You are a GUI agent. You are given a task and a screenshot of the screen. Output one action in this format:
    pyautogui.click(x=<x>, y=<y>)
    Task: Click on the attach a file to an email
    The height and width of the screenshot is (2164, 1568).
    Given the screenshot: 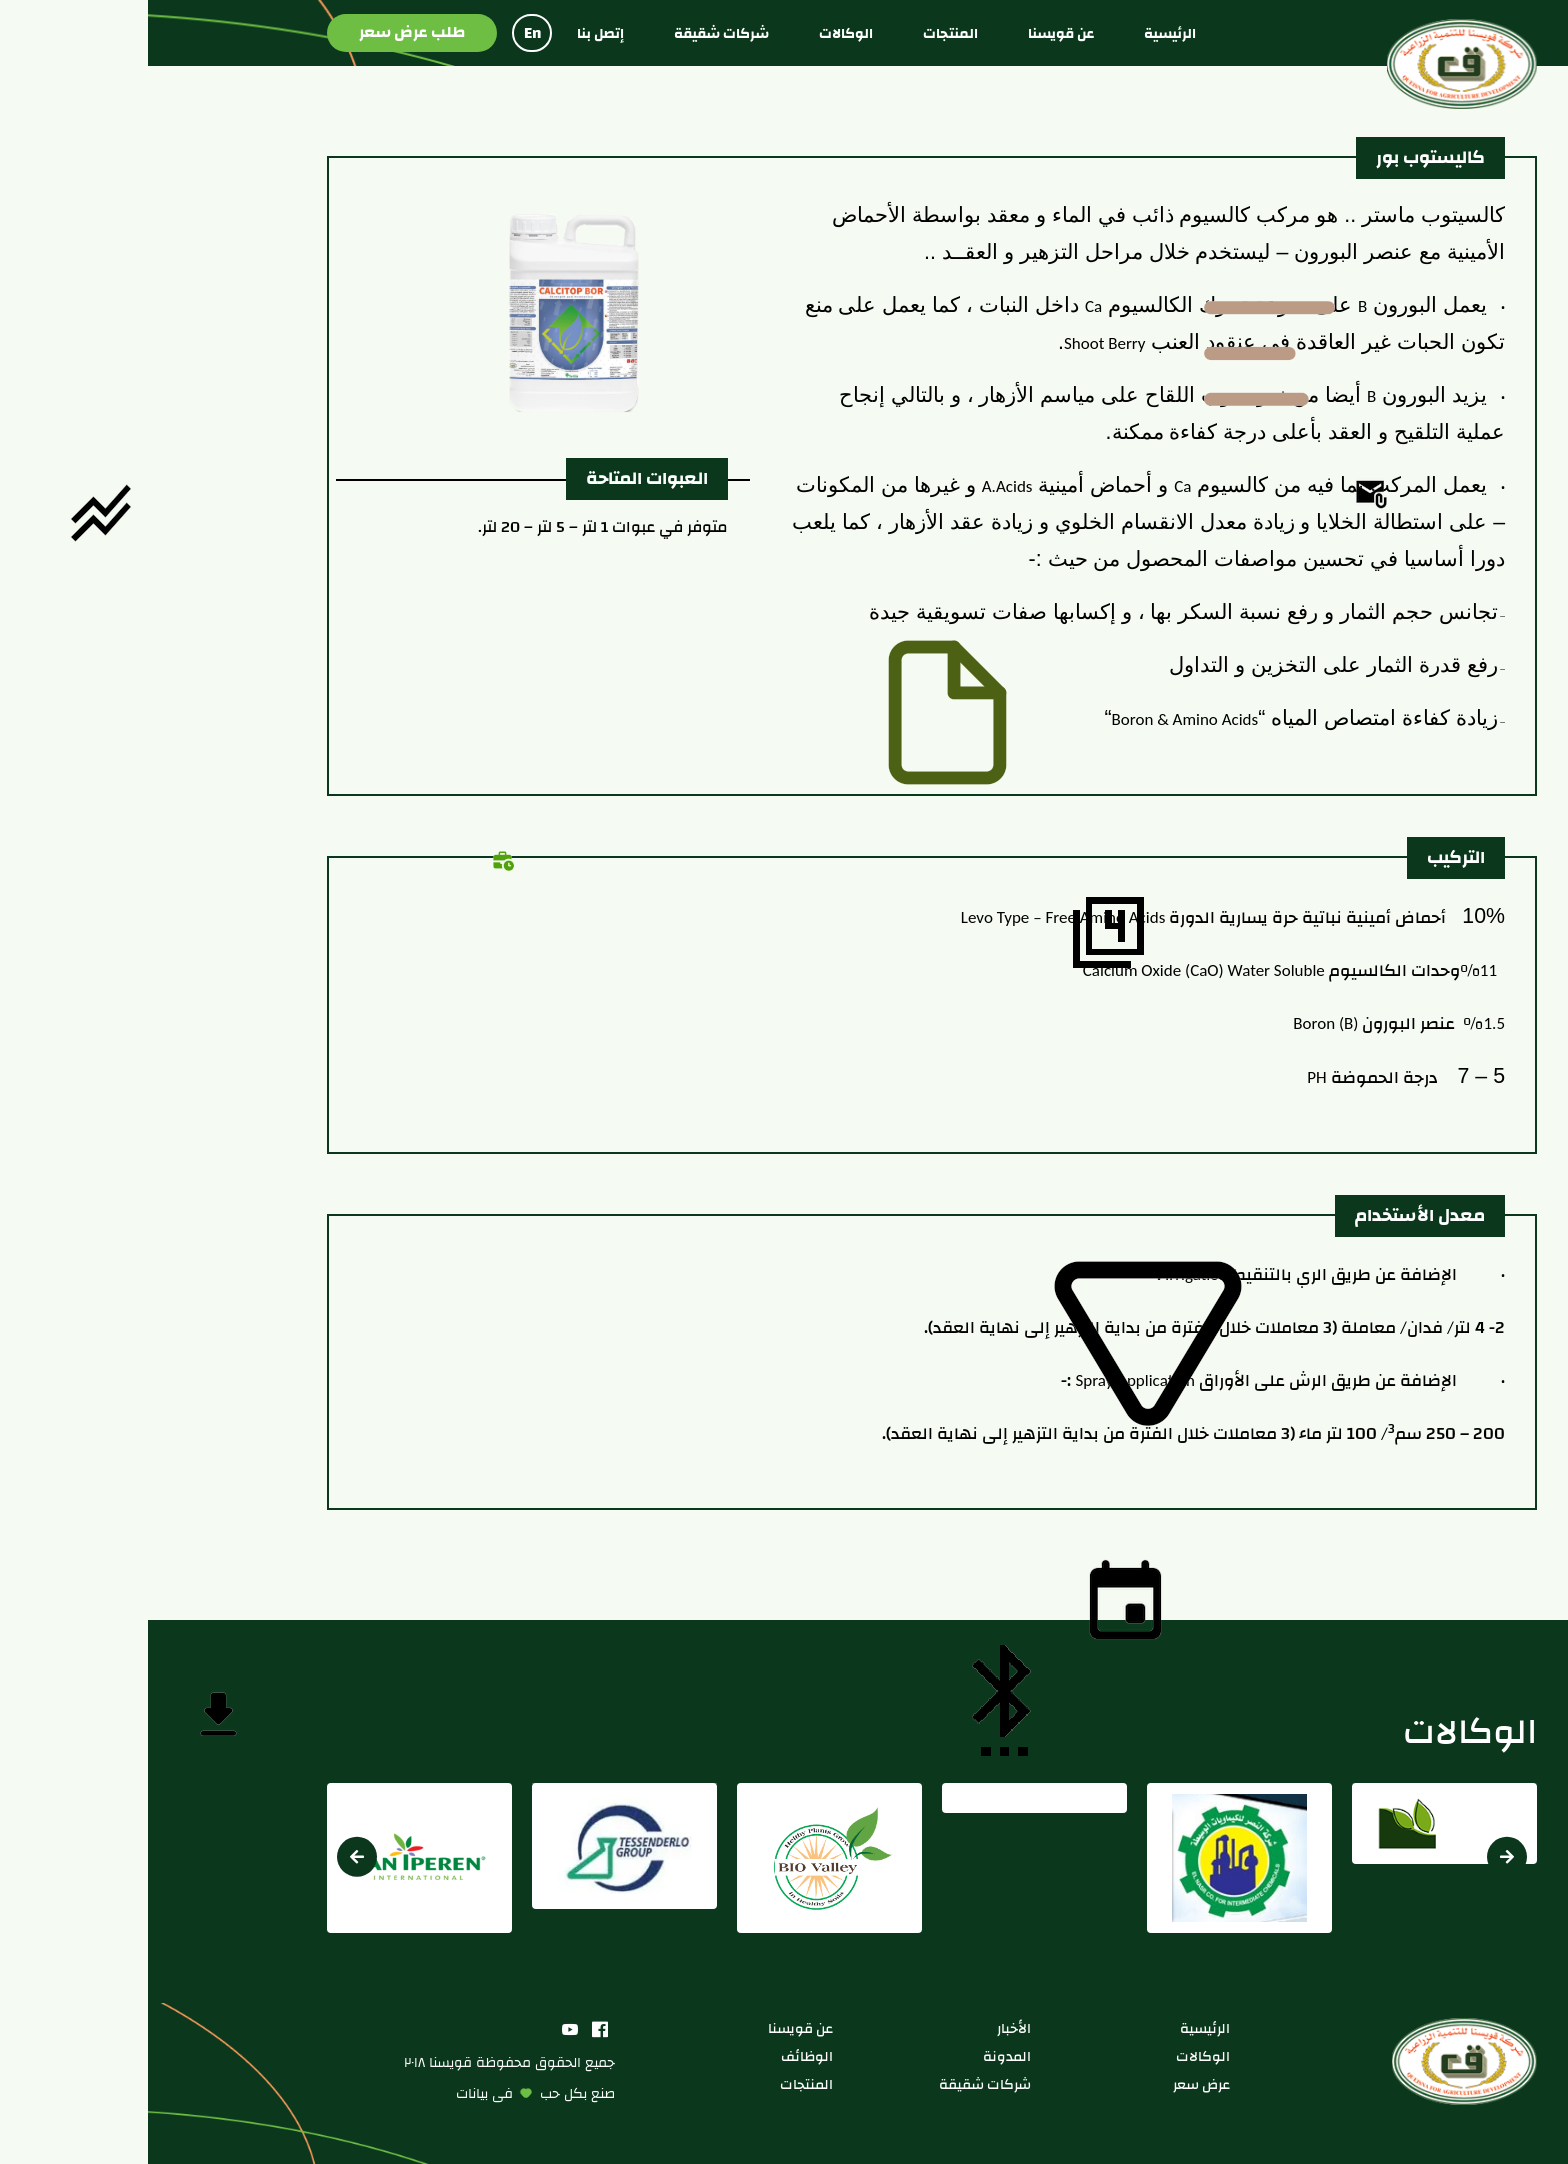 What is the action you would take?
    pyautogui.click(x=1371, y=494)
    